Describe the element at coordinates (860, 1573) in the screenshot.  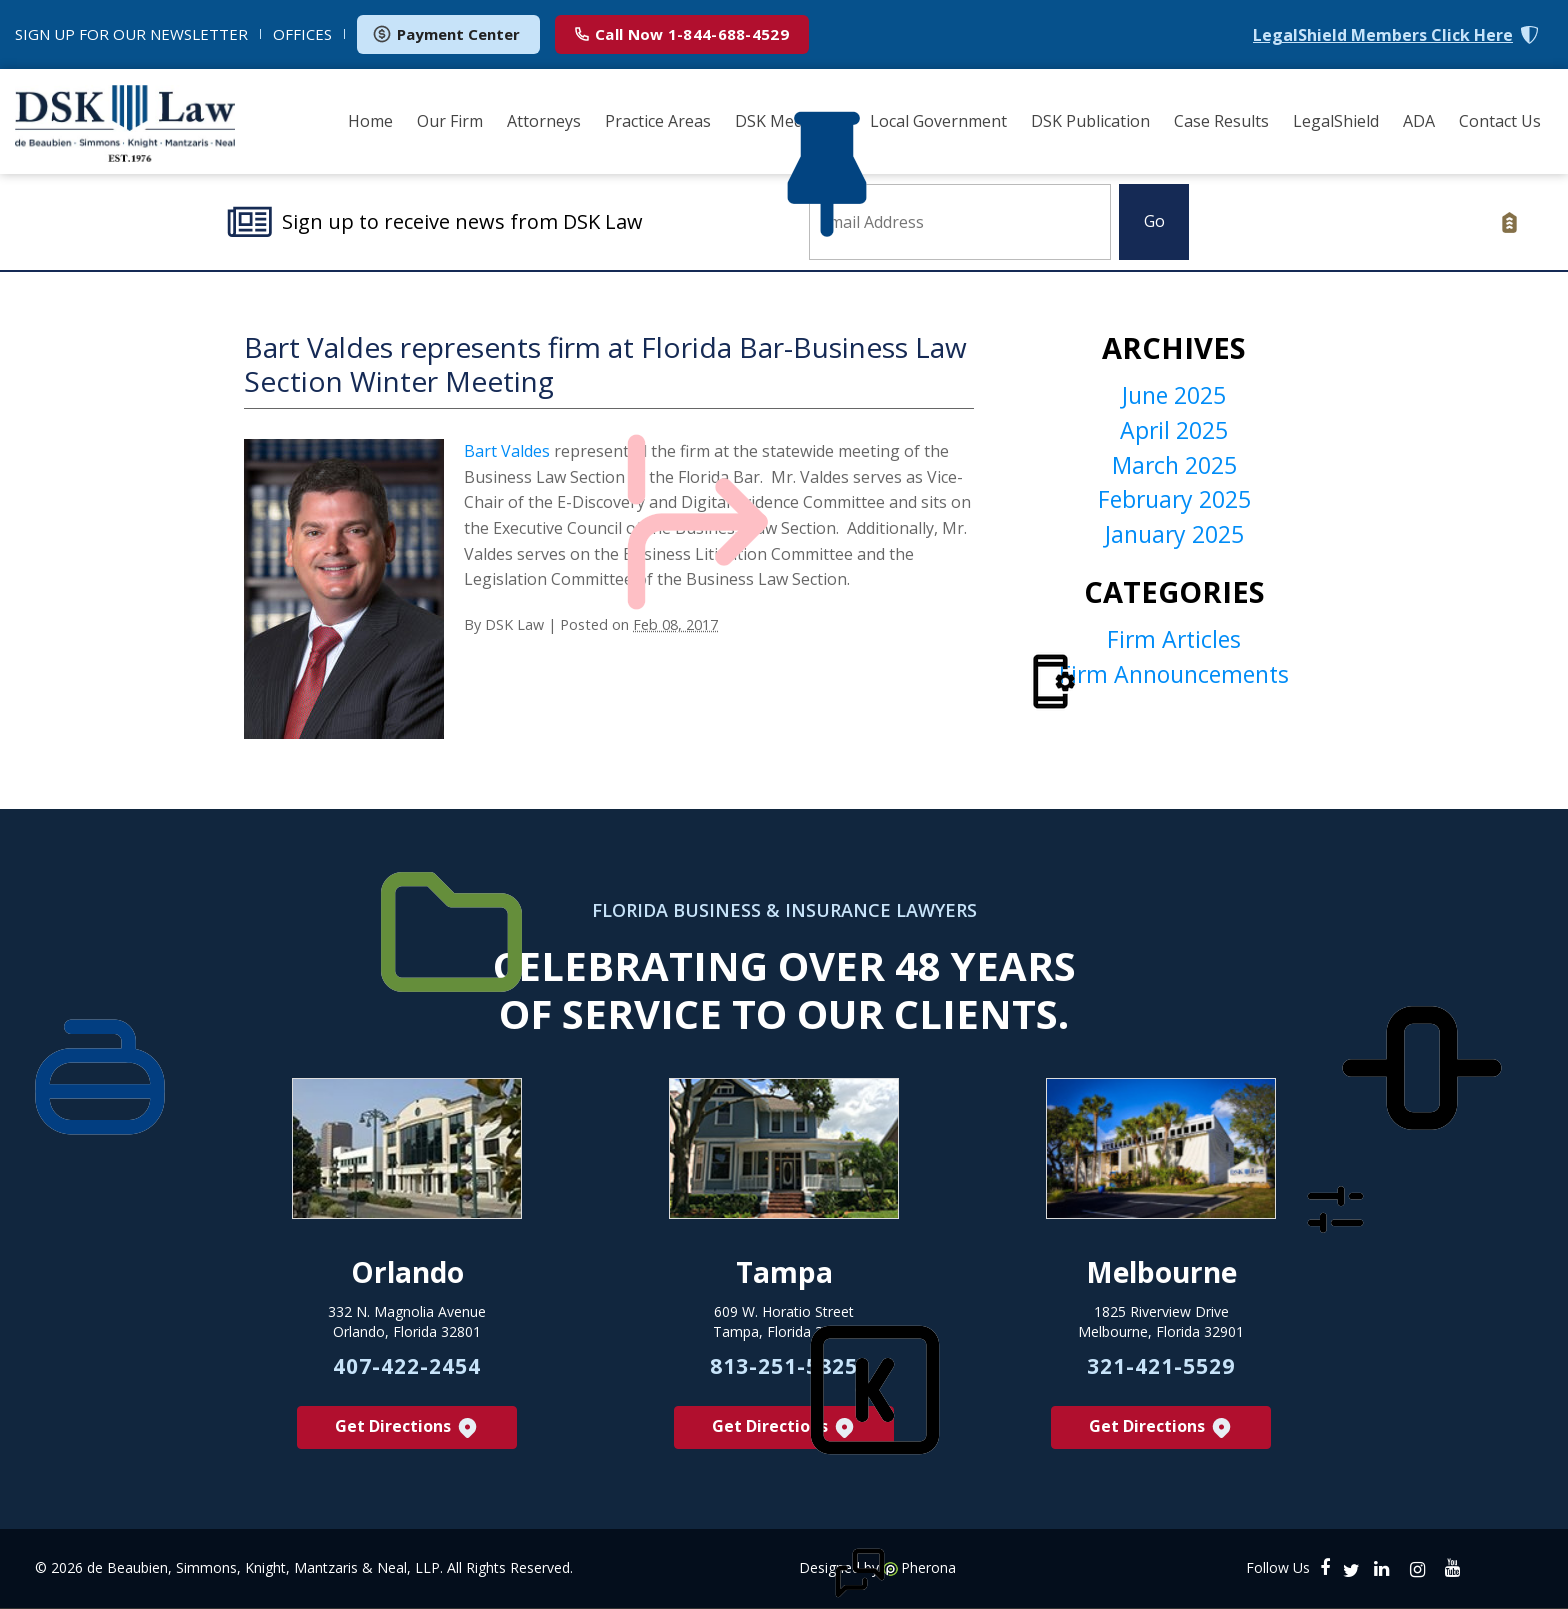
I see `open messages or conversations` at that location.